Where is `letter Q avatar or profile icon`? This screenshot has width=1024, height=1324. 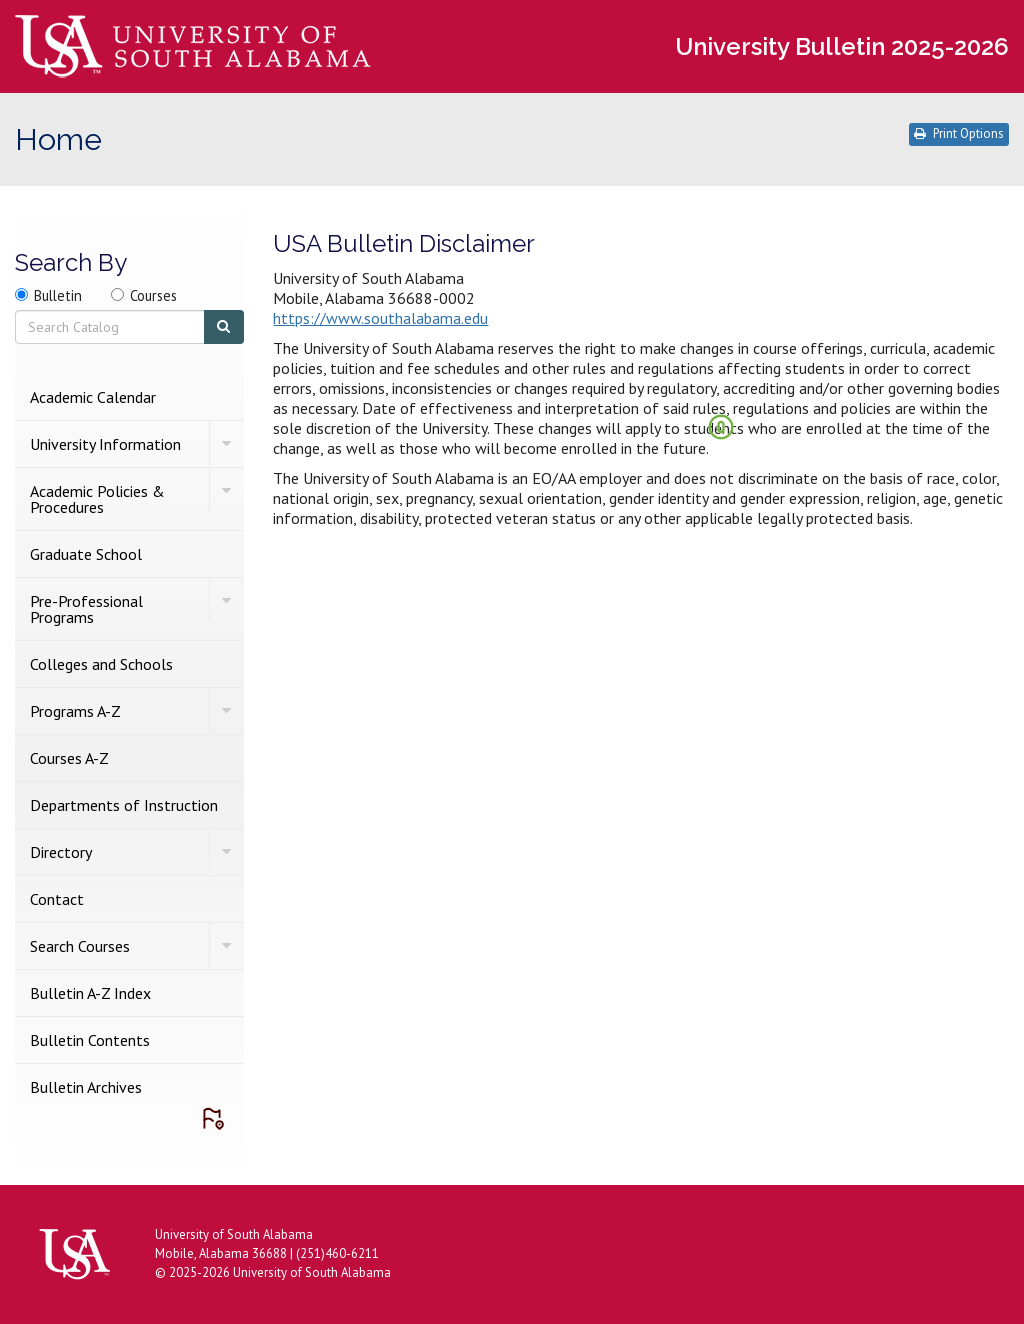 letter Q avatar or profile icon is located at coordinates (721, 427).